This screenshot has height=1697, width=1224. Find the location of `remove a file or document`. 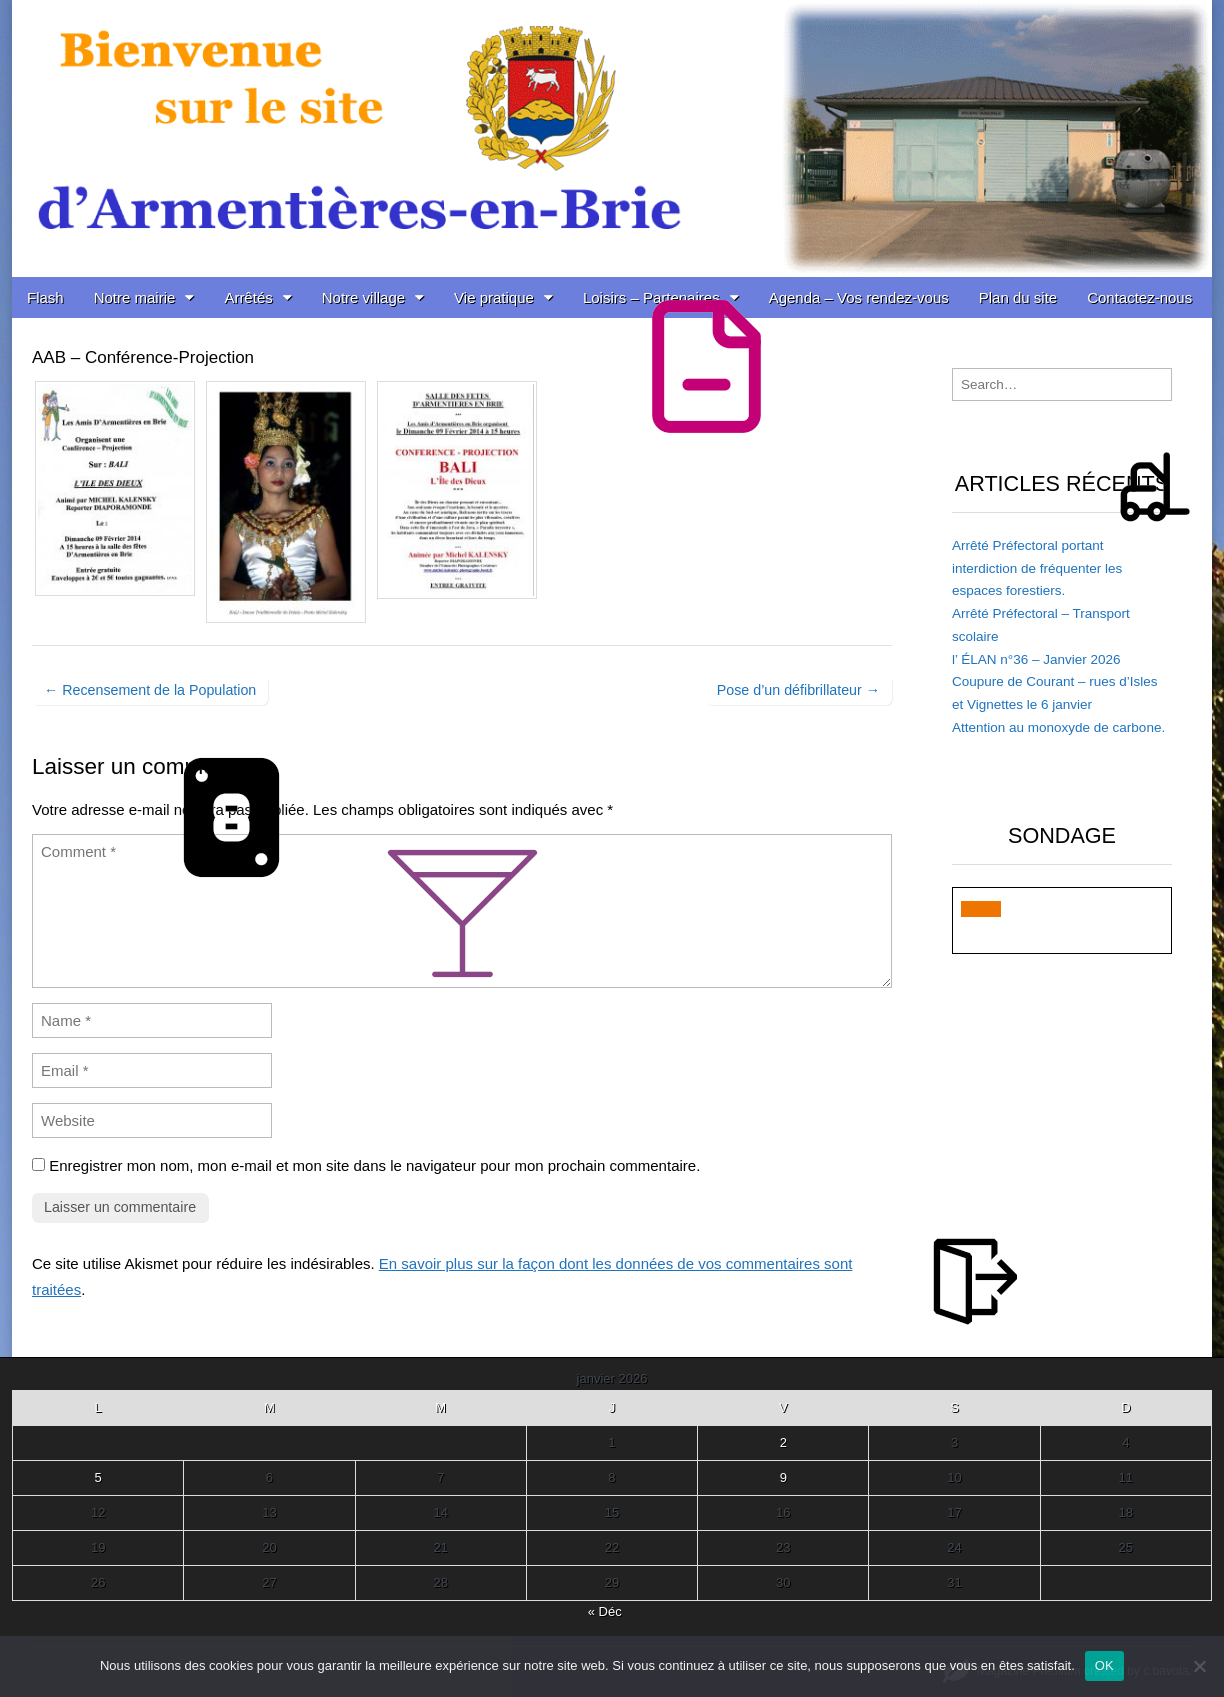

remove a file or document is located at coordinates (706, 366).